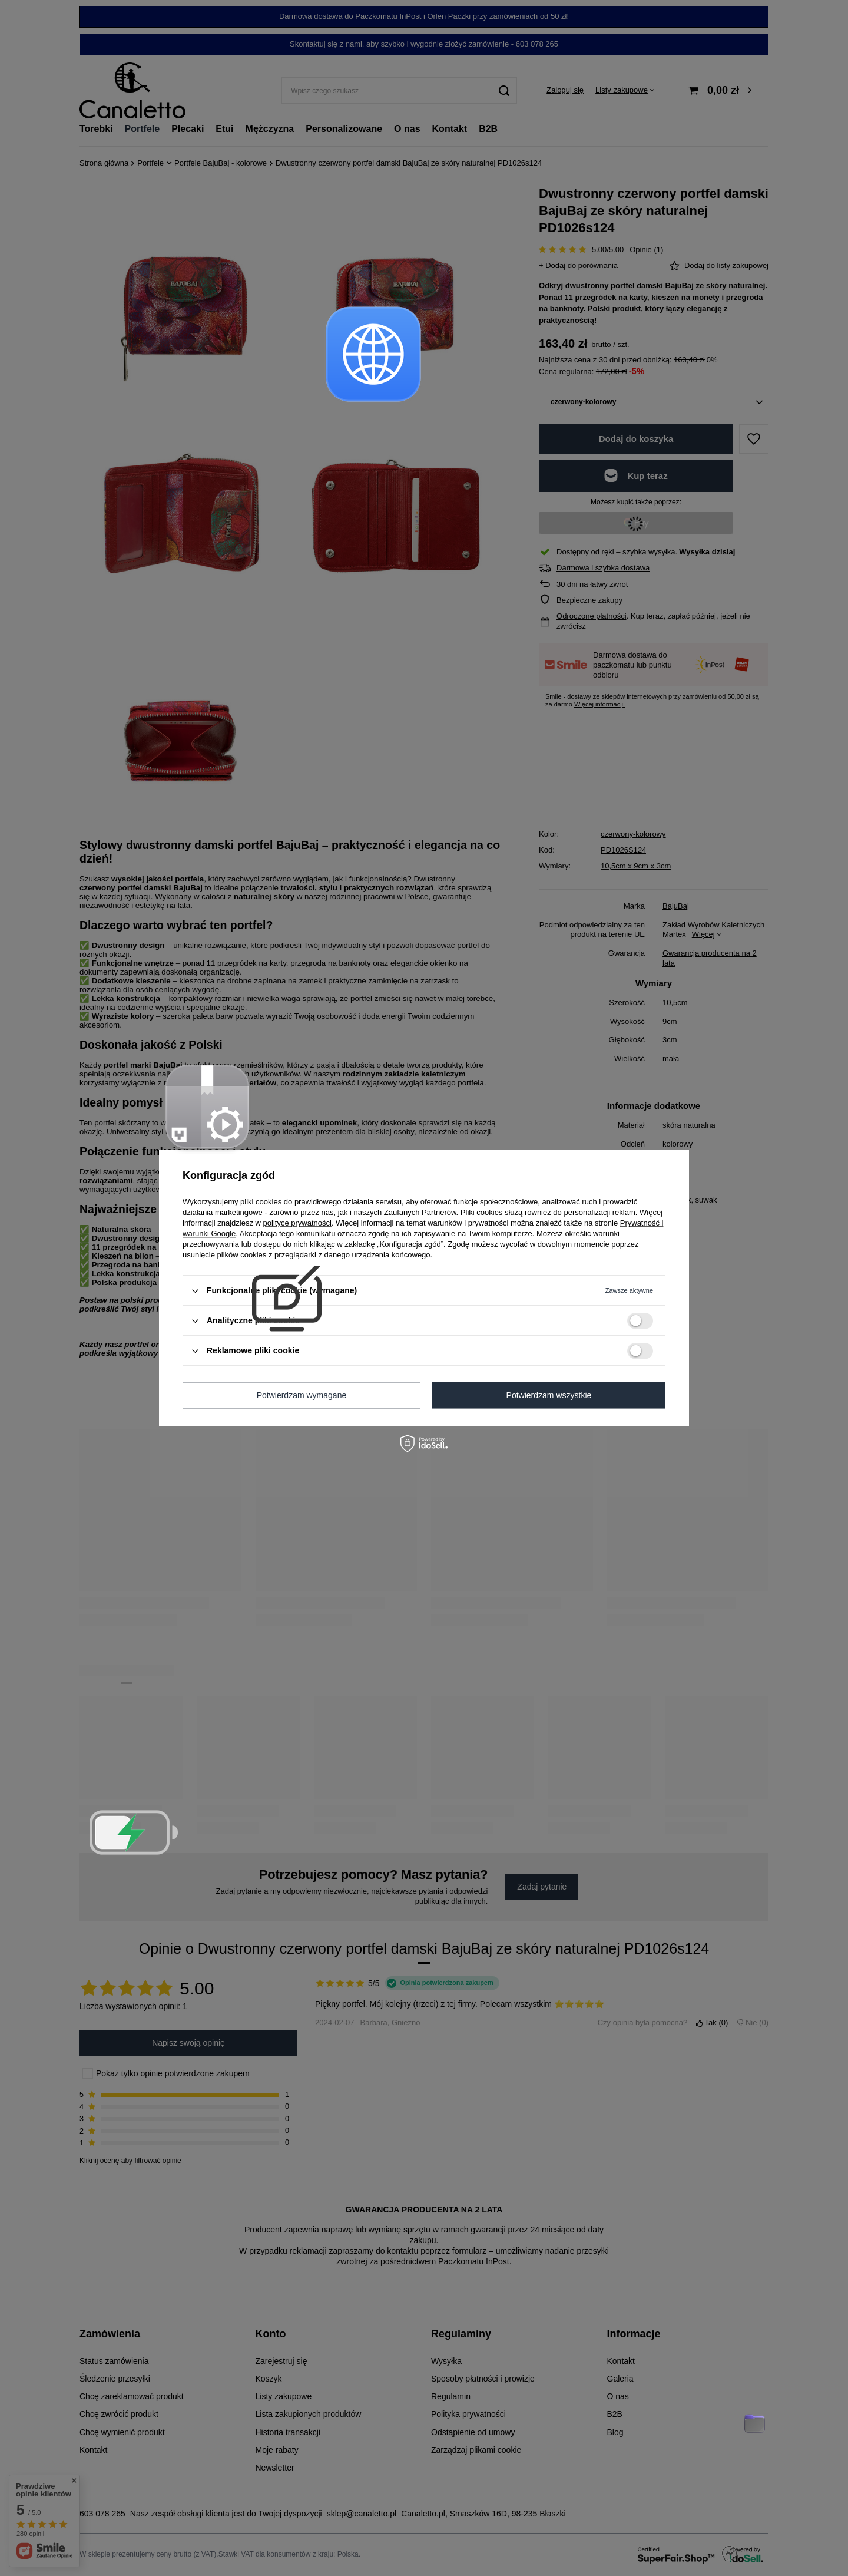 The height and width of the screenshot is (2576, 848). What do you see at coordinates (207, 1108) in the screenshot?
I see `access YaST AutoYaST system configuration` at bounding box center [207, 1108].